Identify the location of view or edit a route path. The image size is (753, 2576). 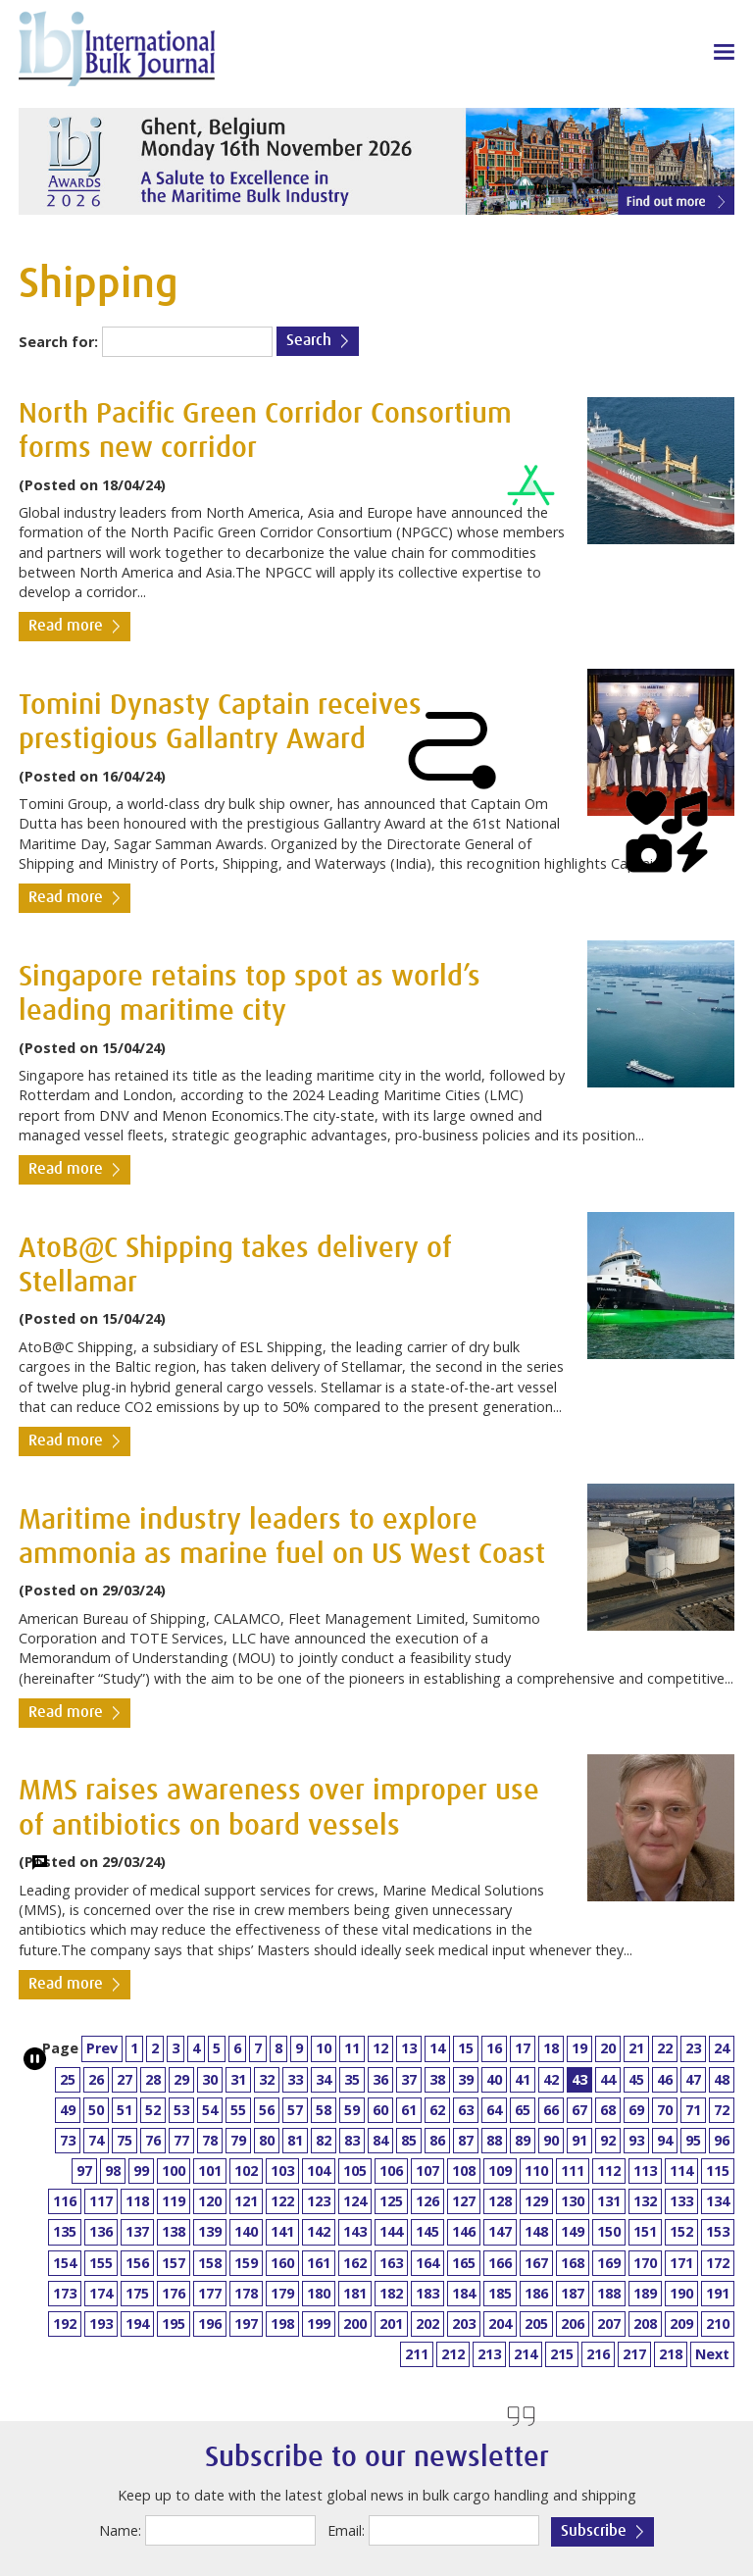
(453, 746).